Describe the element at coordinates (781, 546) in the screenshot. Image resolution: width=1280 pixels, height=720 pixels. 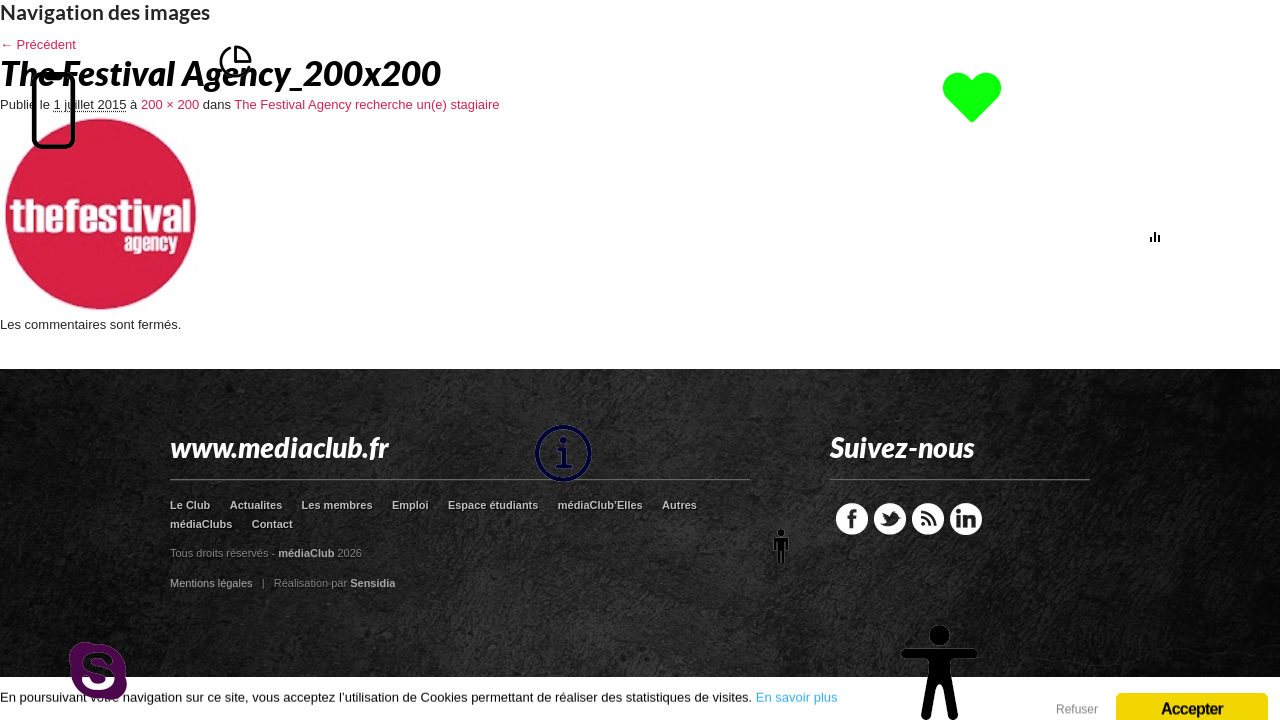
I see `select male gender option` at that location.